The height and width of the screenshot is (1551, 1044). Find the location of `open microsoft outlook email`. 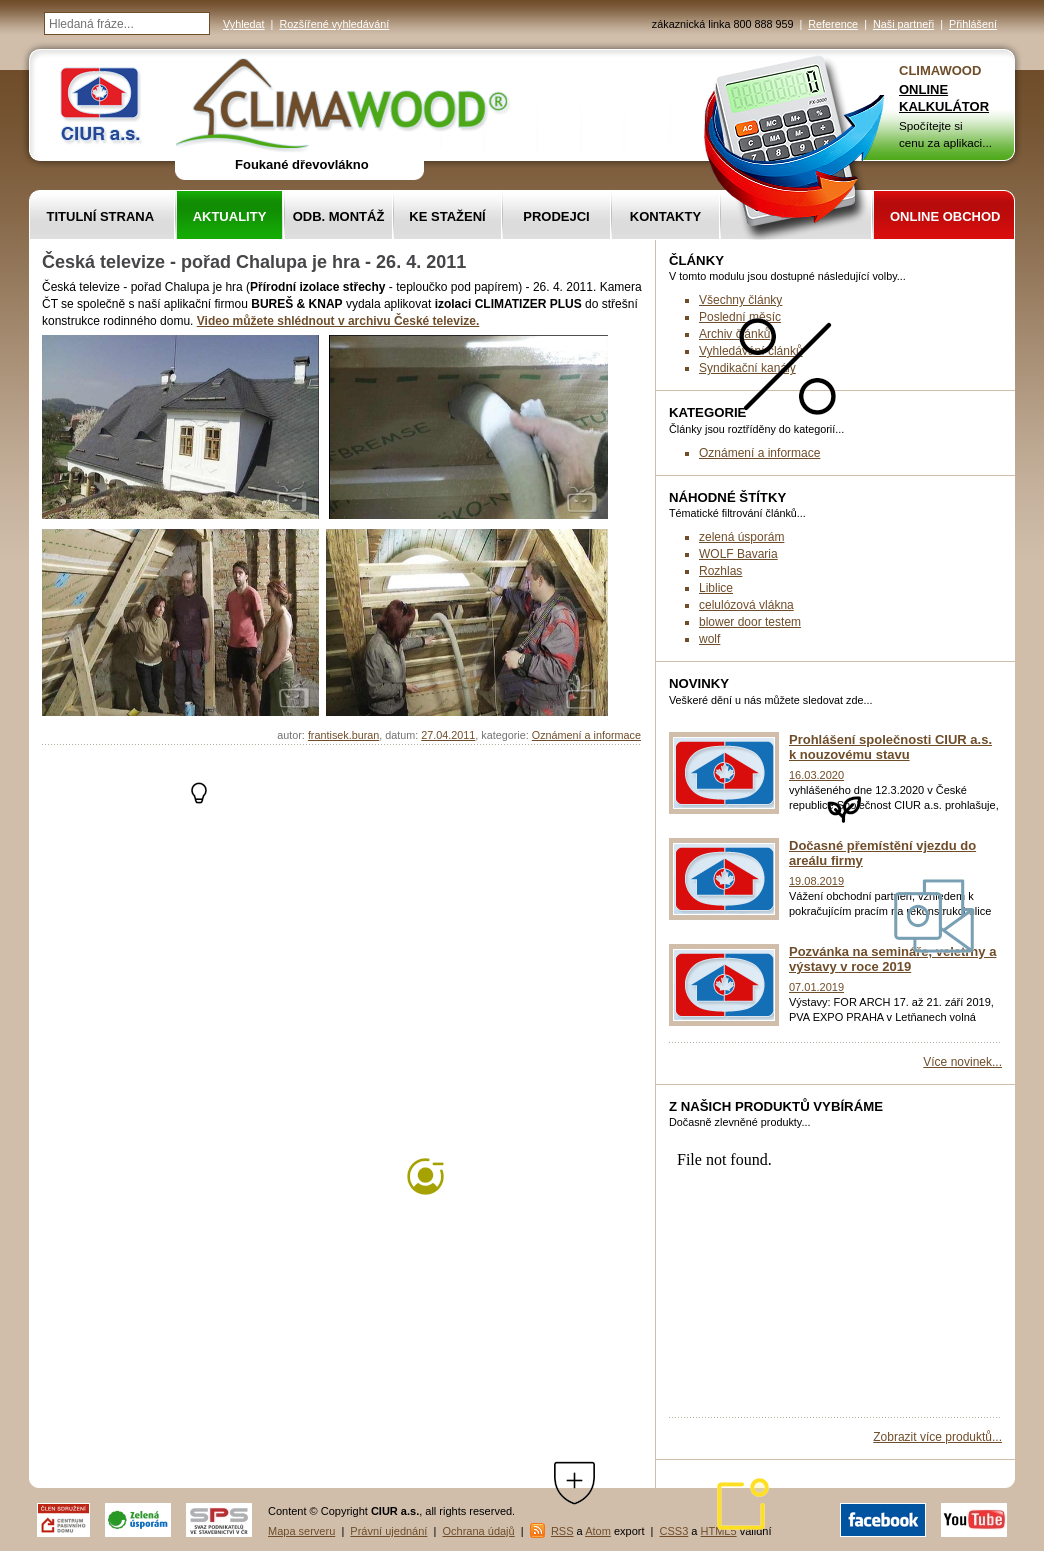

open microsoft outlook email is located at coordinates (934, 916).